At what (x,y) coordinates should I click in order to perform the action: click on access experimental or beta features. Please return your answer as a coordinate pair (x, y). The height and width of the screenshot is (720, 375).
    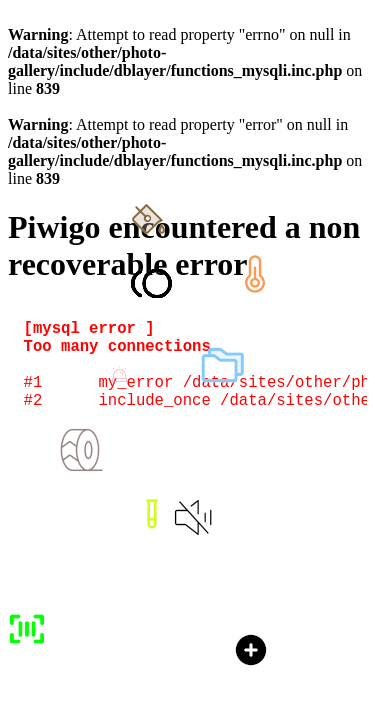
    Looking at the image, I should click on (152, 514).